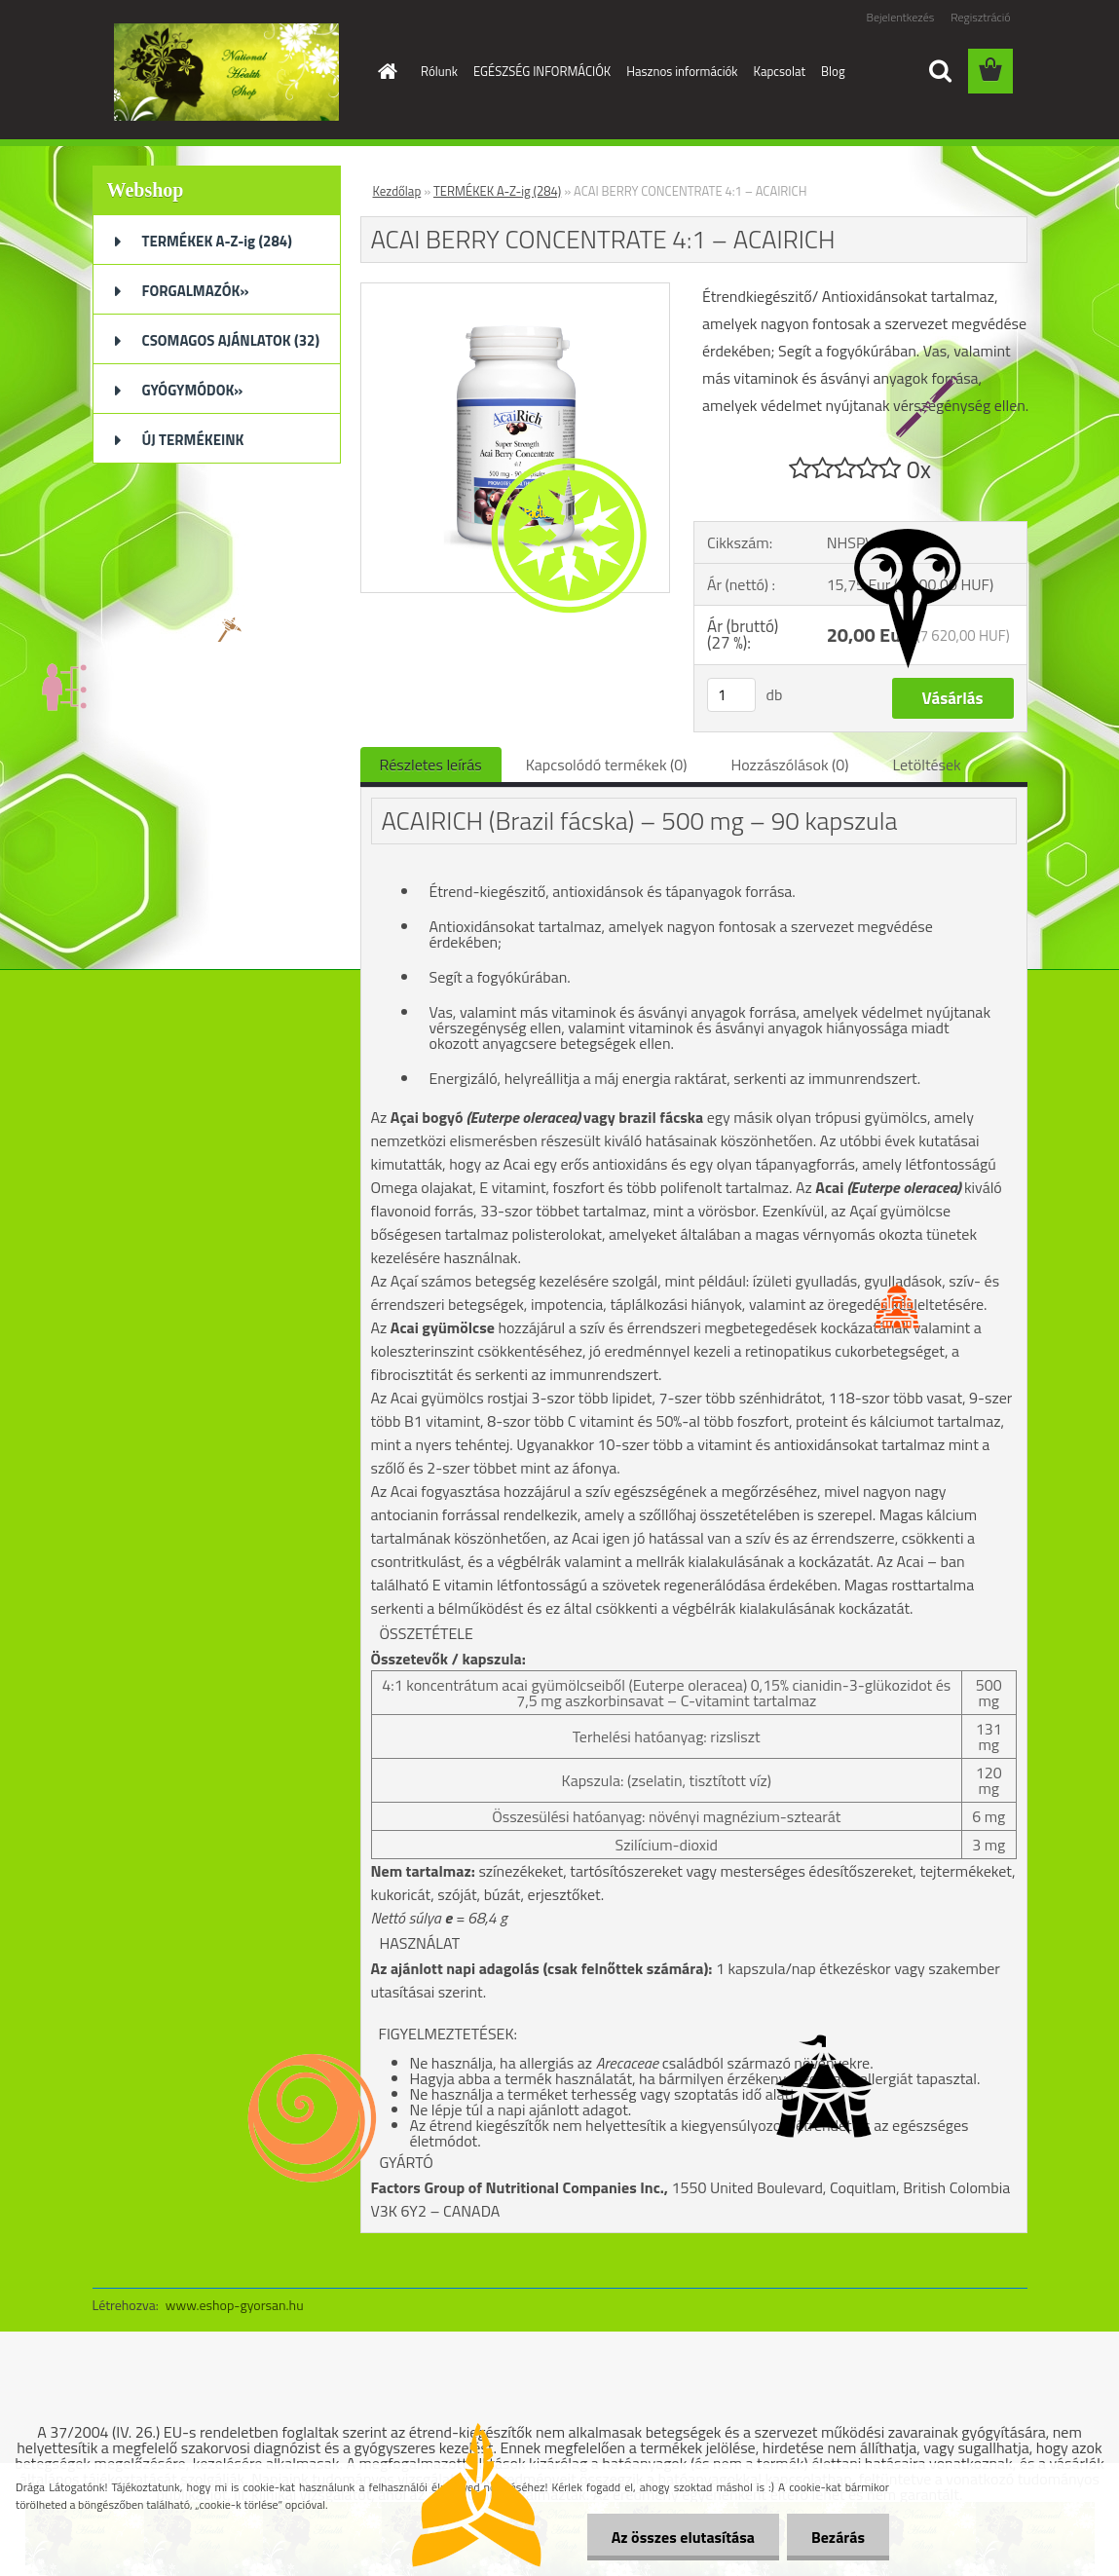 The image size is (1119, 2576). Describe the element at coordinates (65, 687) in the screenshot. I see `view character skills or abilities` at that location.